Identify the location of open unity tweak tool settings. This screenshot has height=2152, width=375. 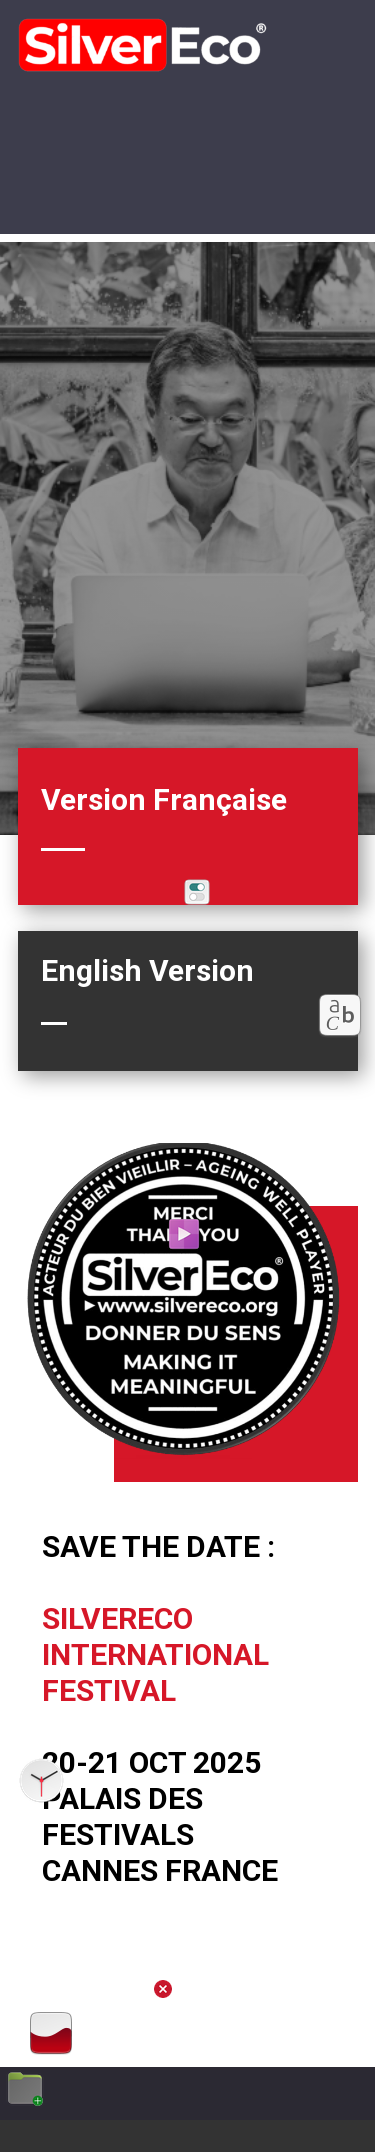
(197, 892).